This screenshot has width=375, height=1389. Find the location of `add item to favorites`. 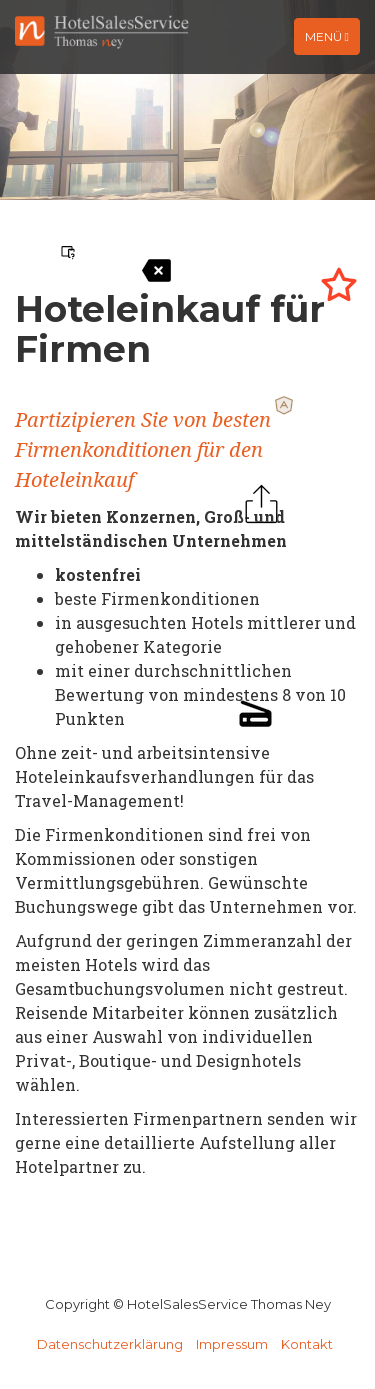

add item to favorites is located at coordinates (339, 286).